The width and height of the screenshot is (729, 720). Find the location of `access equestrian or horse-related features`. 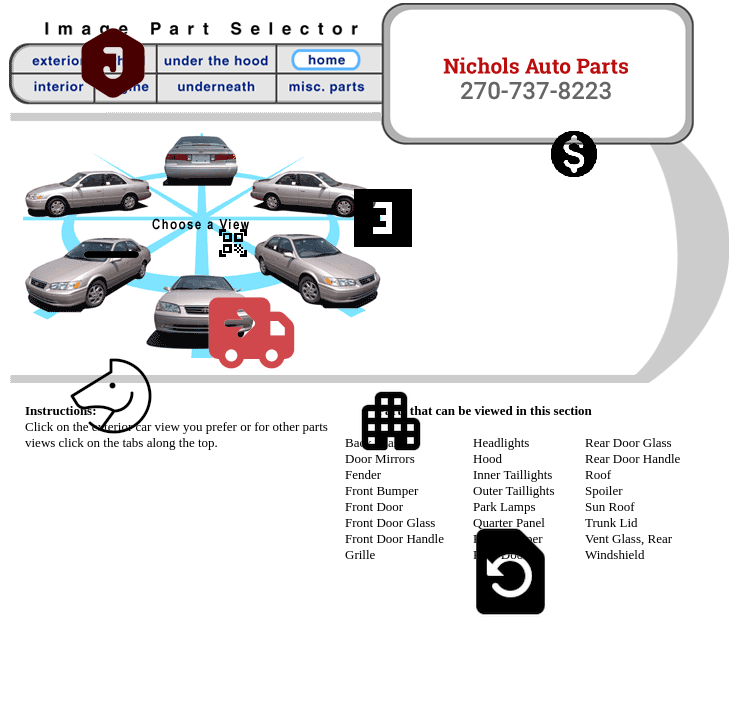

access equestrian or horse-related features is located at coordinates (114, 396).